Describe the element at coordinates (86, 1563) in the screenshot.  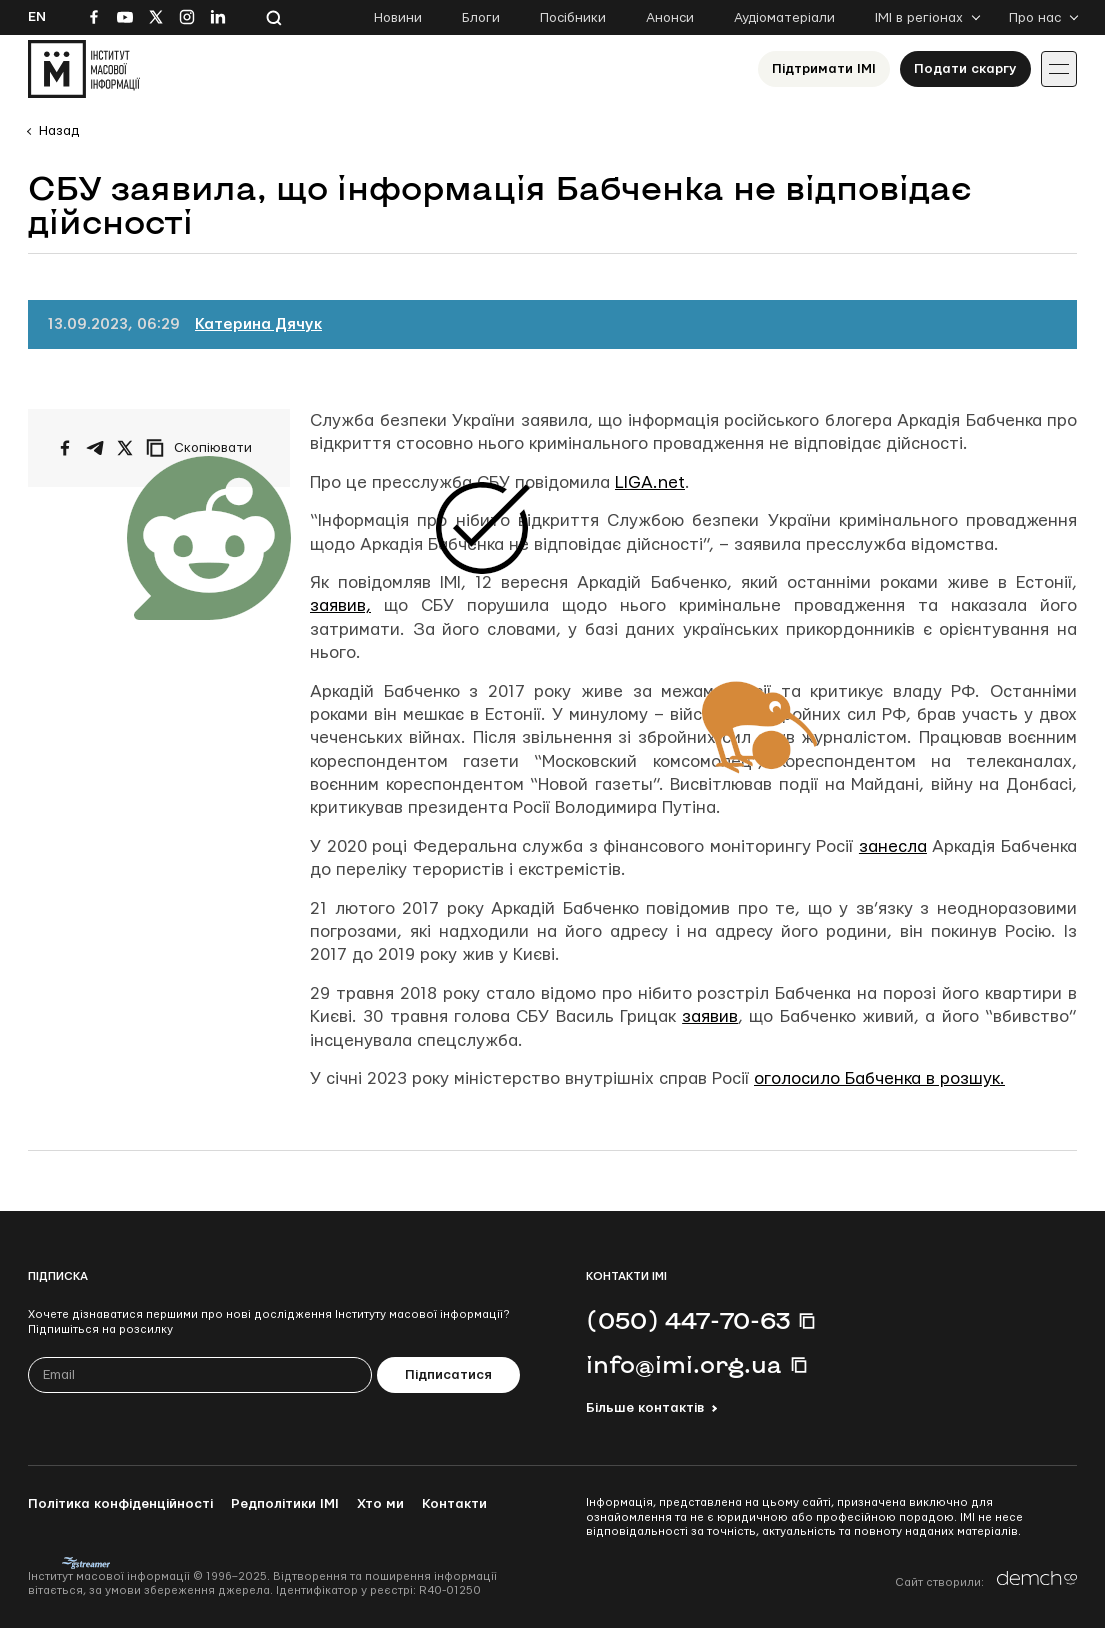
I see `gstreamer multimedia framework logo` at that location.